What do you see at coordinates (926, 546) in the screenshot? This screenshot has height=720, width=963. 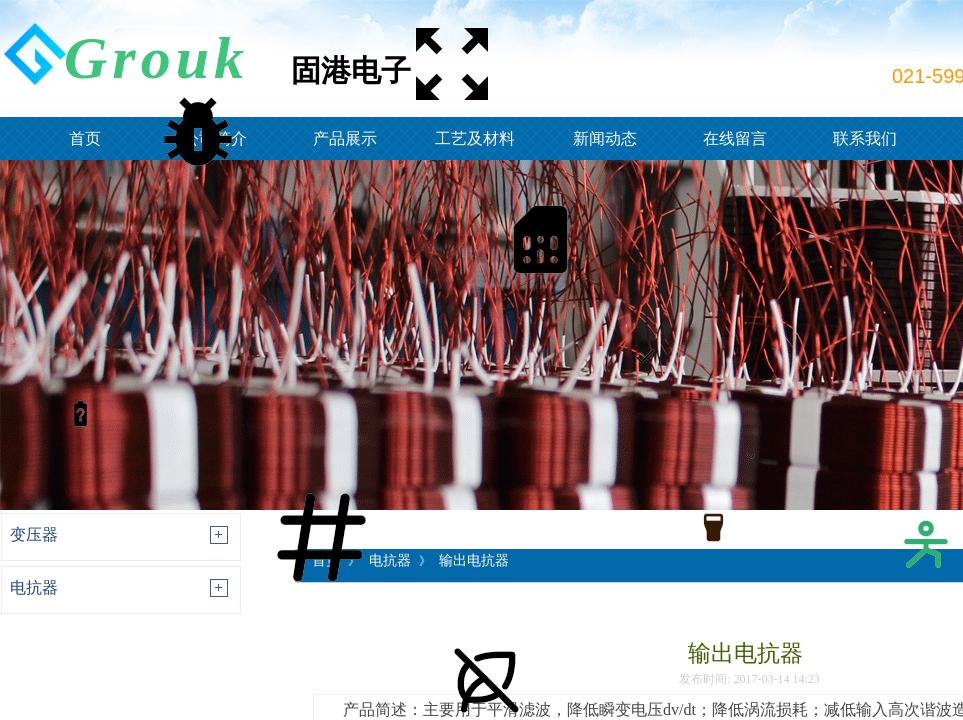 I see `access tai chi or meditation exercises` at bounding box center [926, 546].